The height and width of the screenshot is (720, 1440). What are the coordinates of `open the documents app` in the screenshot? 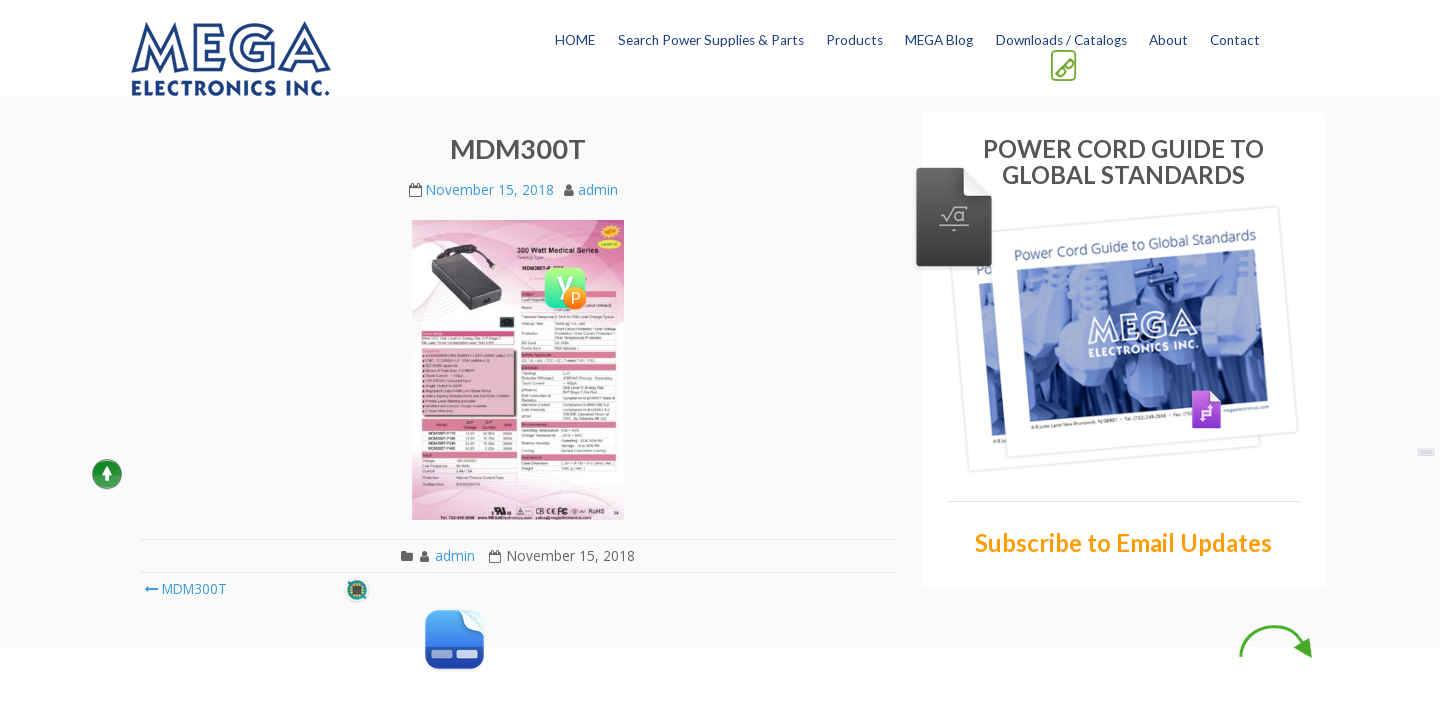 It's located at (1064, 65).